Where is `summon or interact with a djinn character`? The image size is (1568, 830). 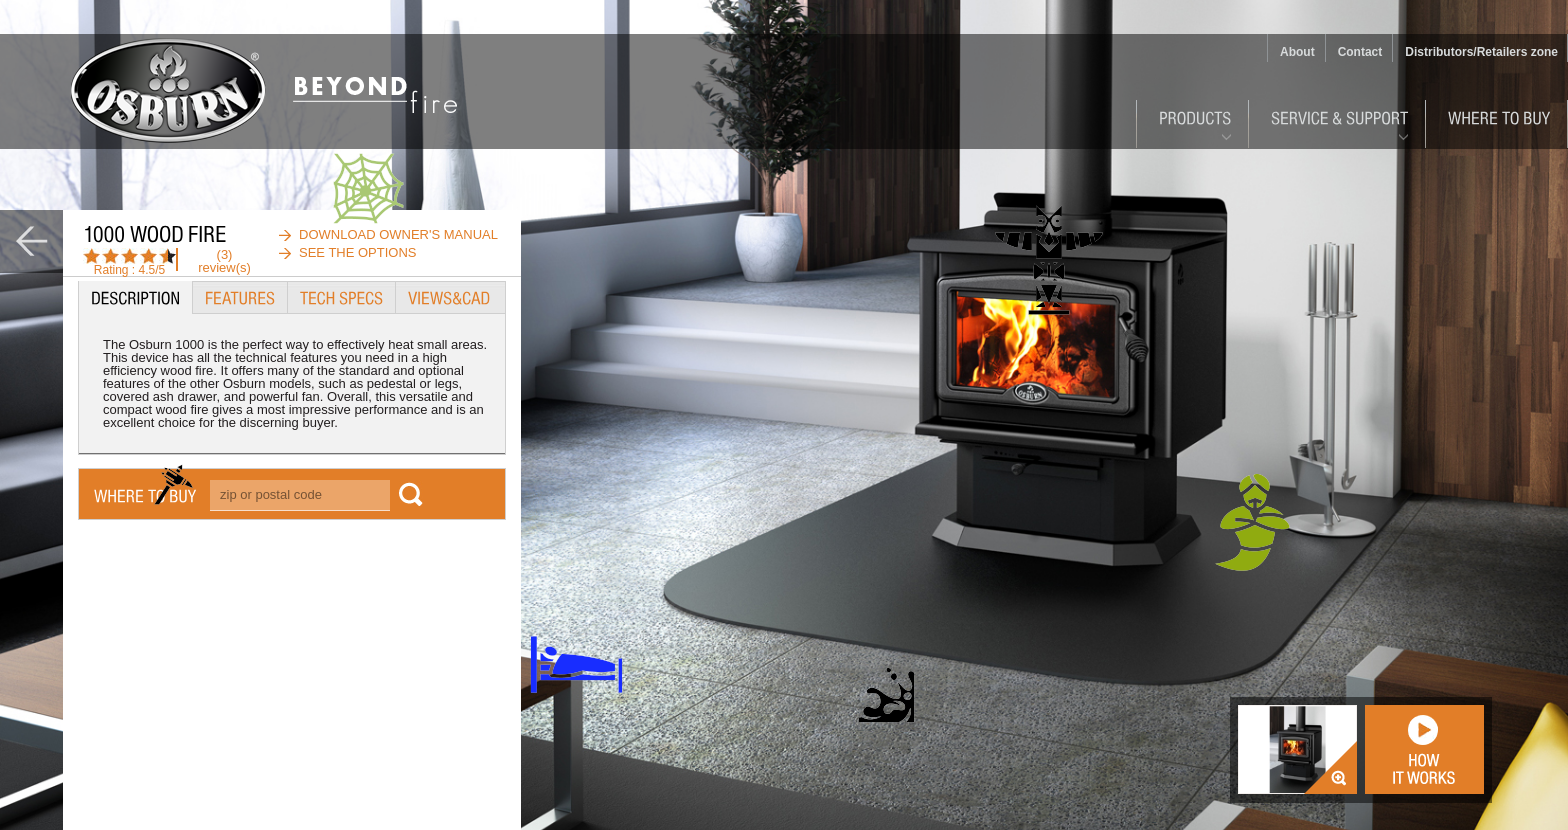
summon or interact with a djinn character is located at coordinates (1255, 523).